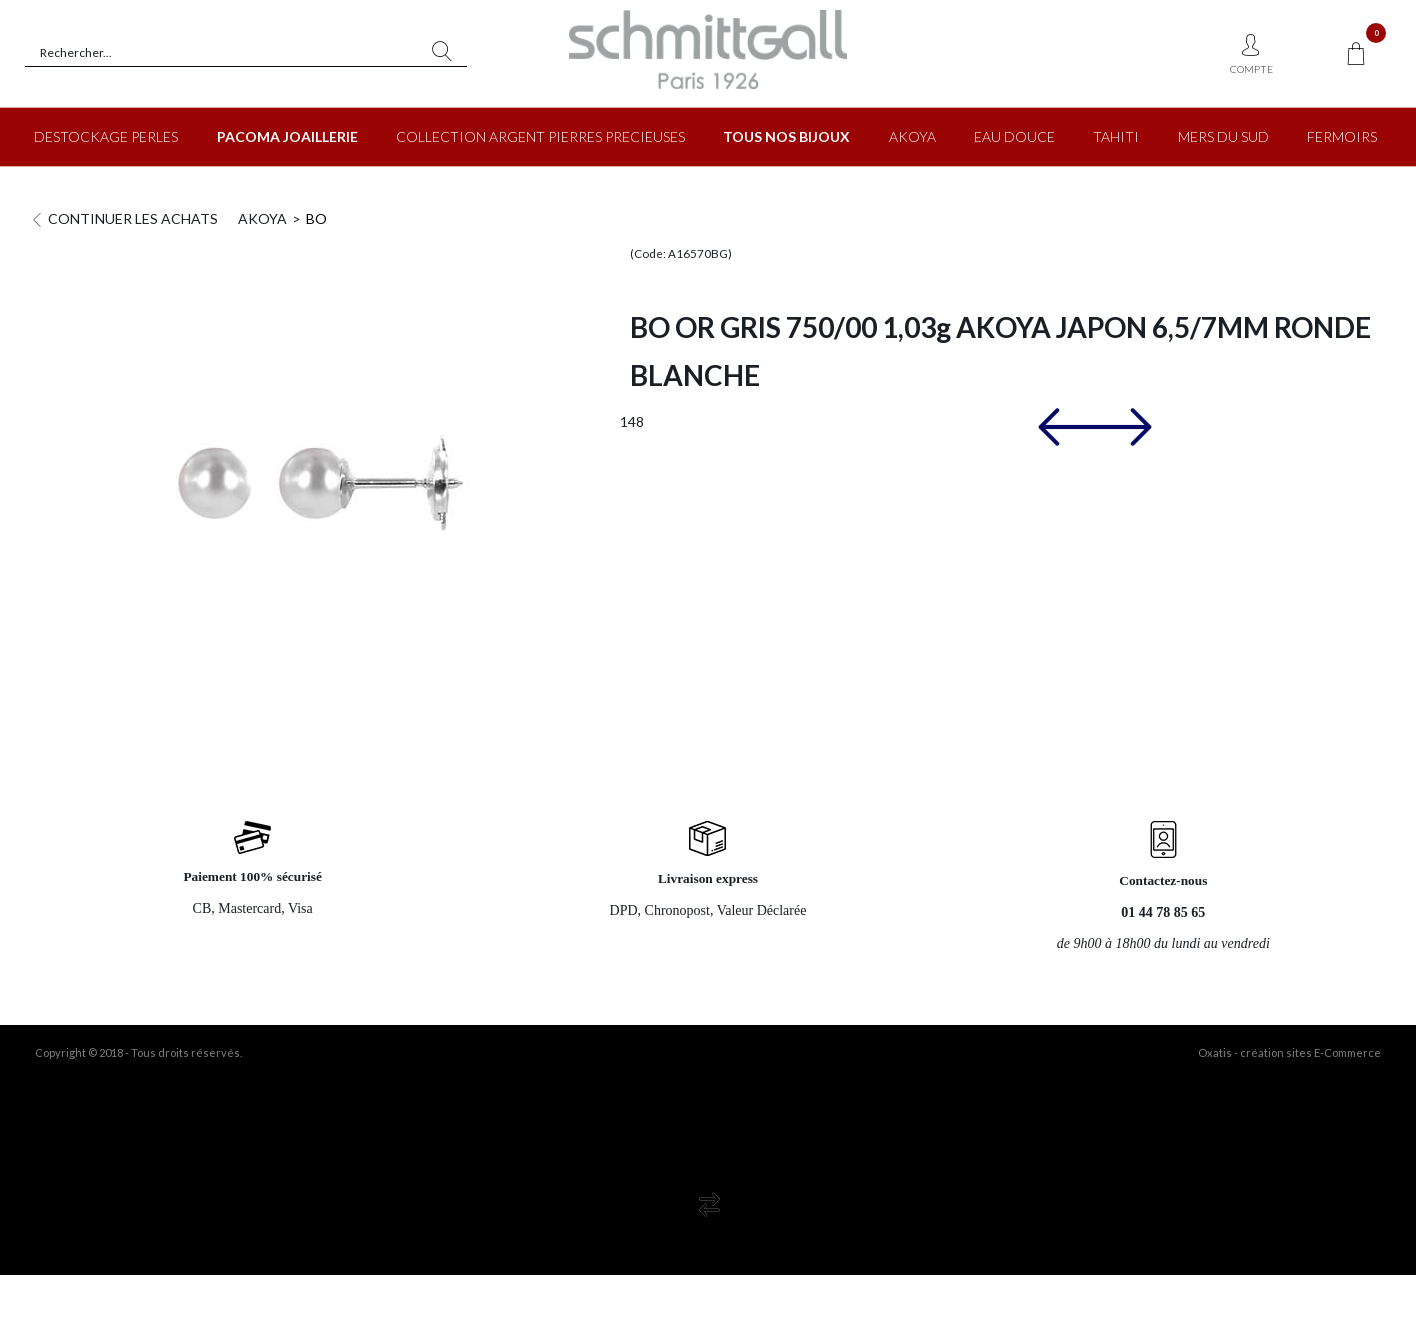 This screenshot has height=1333, width=1416. What do you see at coordinates (1095, 427) in the screenshot?
I see `resize element horizontally` at bounding box center [1095, 427].